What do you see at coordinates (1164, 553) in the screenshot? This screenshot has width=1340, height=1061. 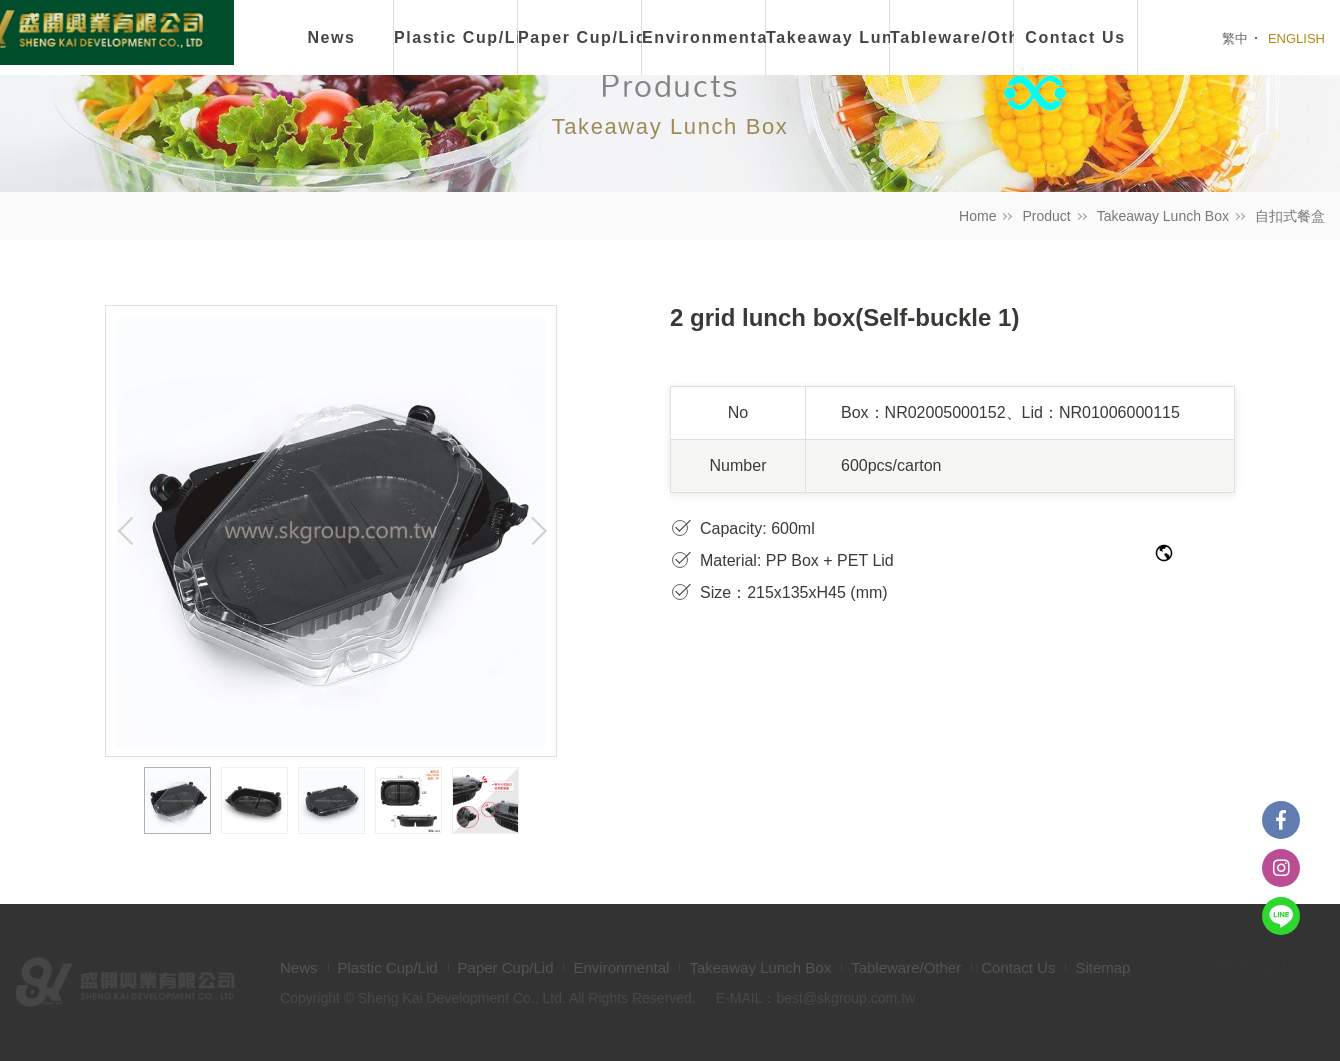 I see `switch to global or worldwide view` at bounding box center [1164, 553].